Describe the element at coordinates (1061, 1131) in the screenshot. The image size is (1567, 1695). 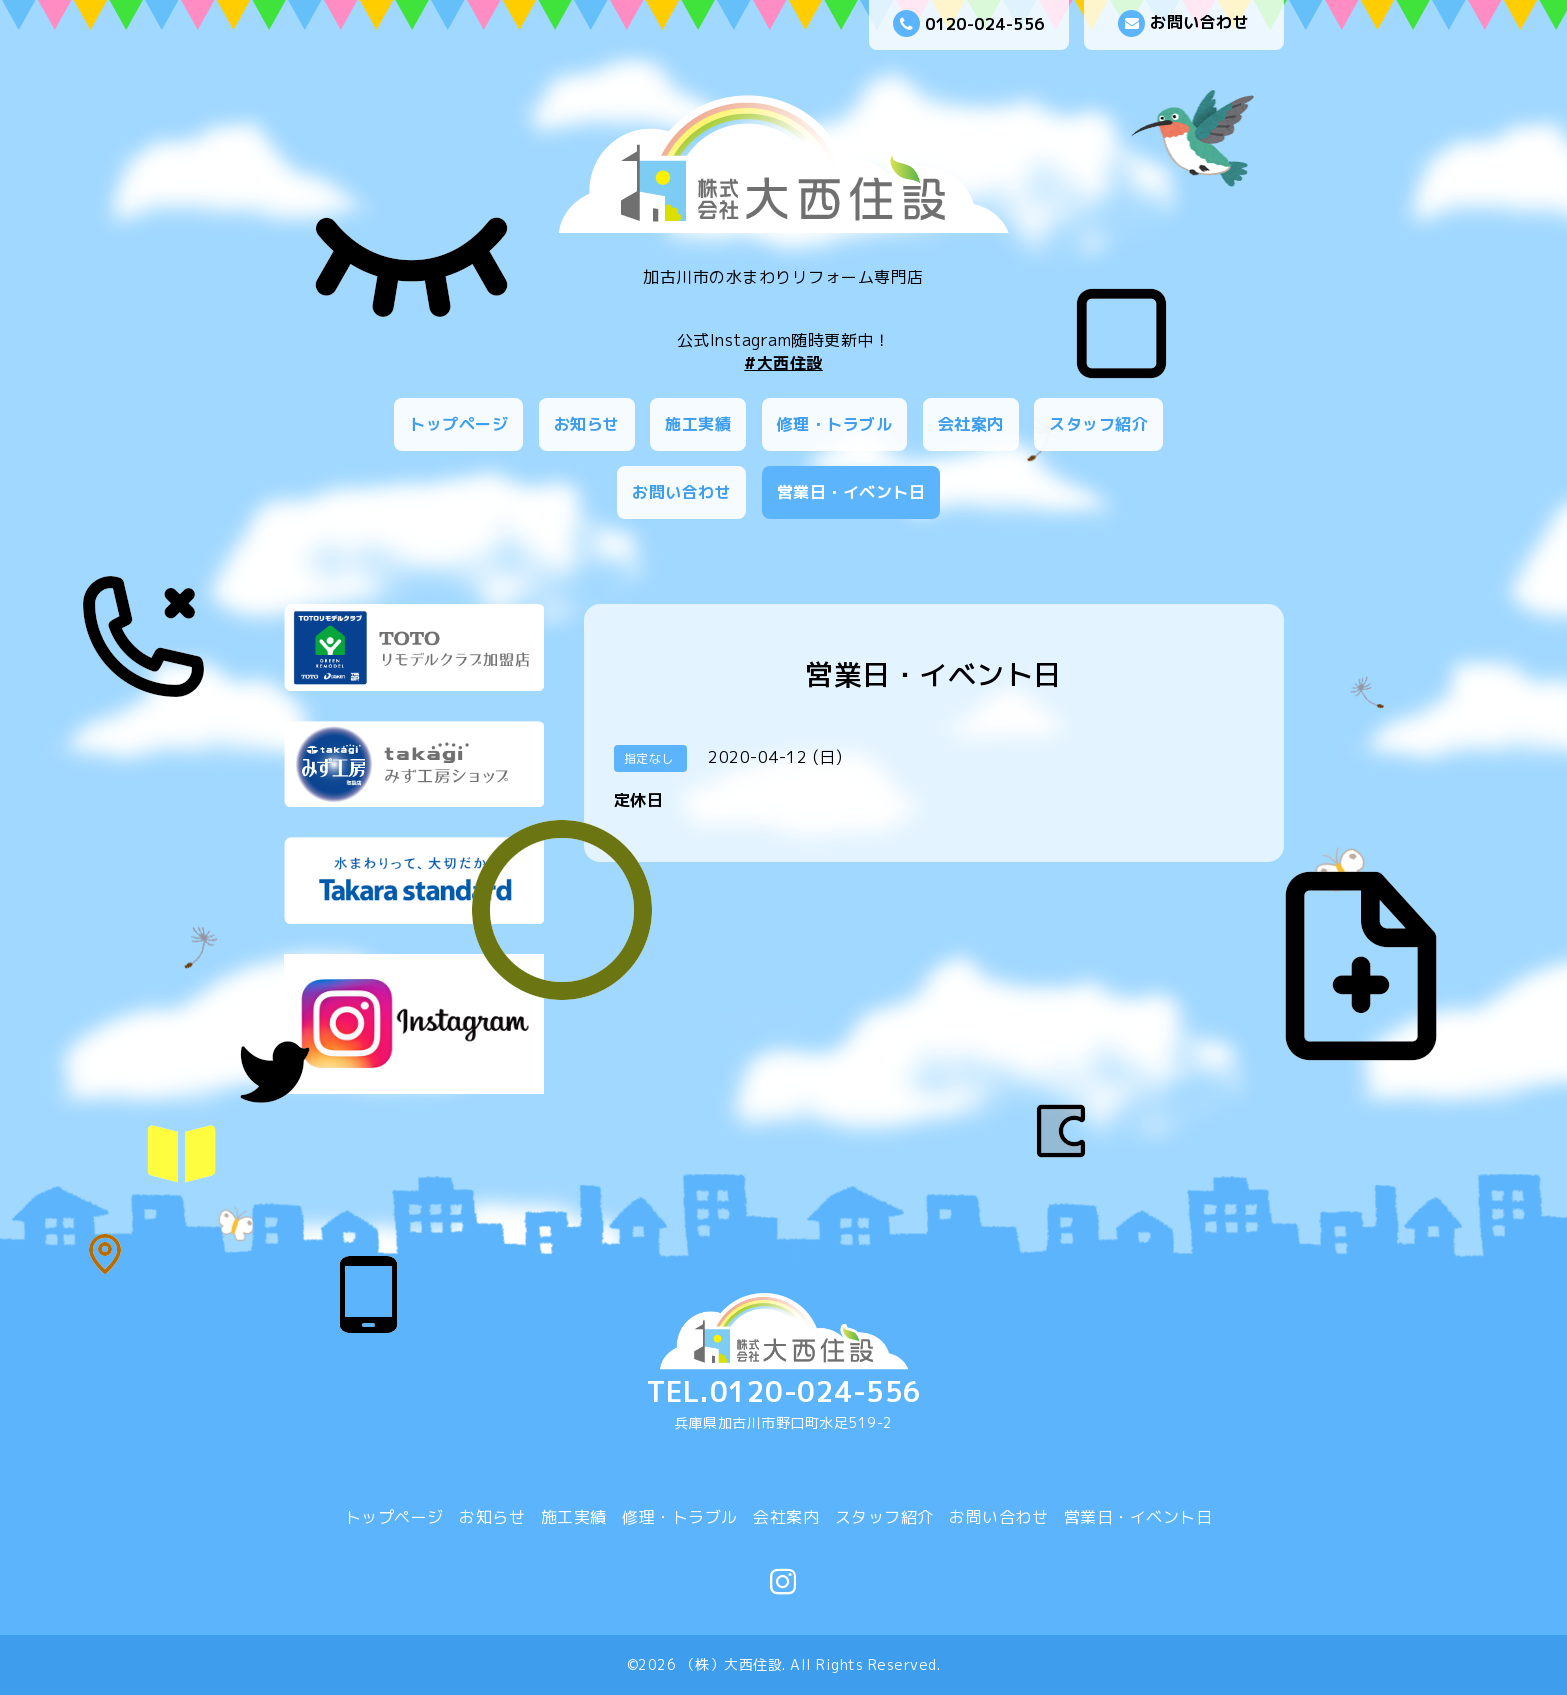
I see `open coda document app` at that location.